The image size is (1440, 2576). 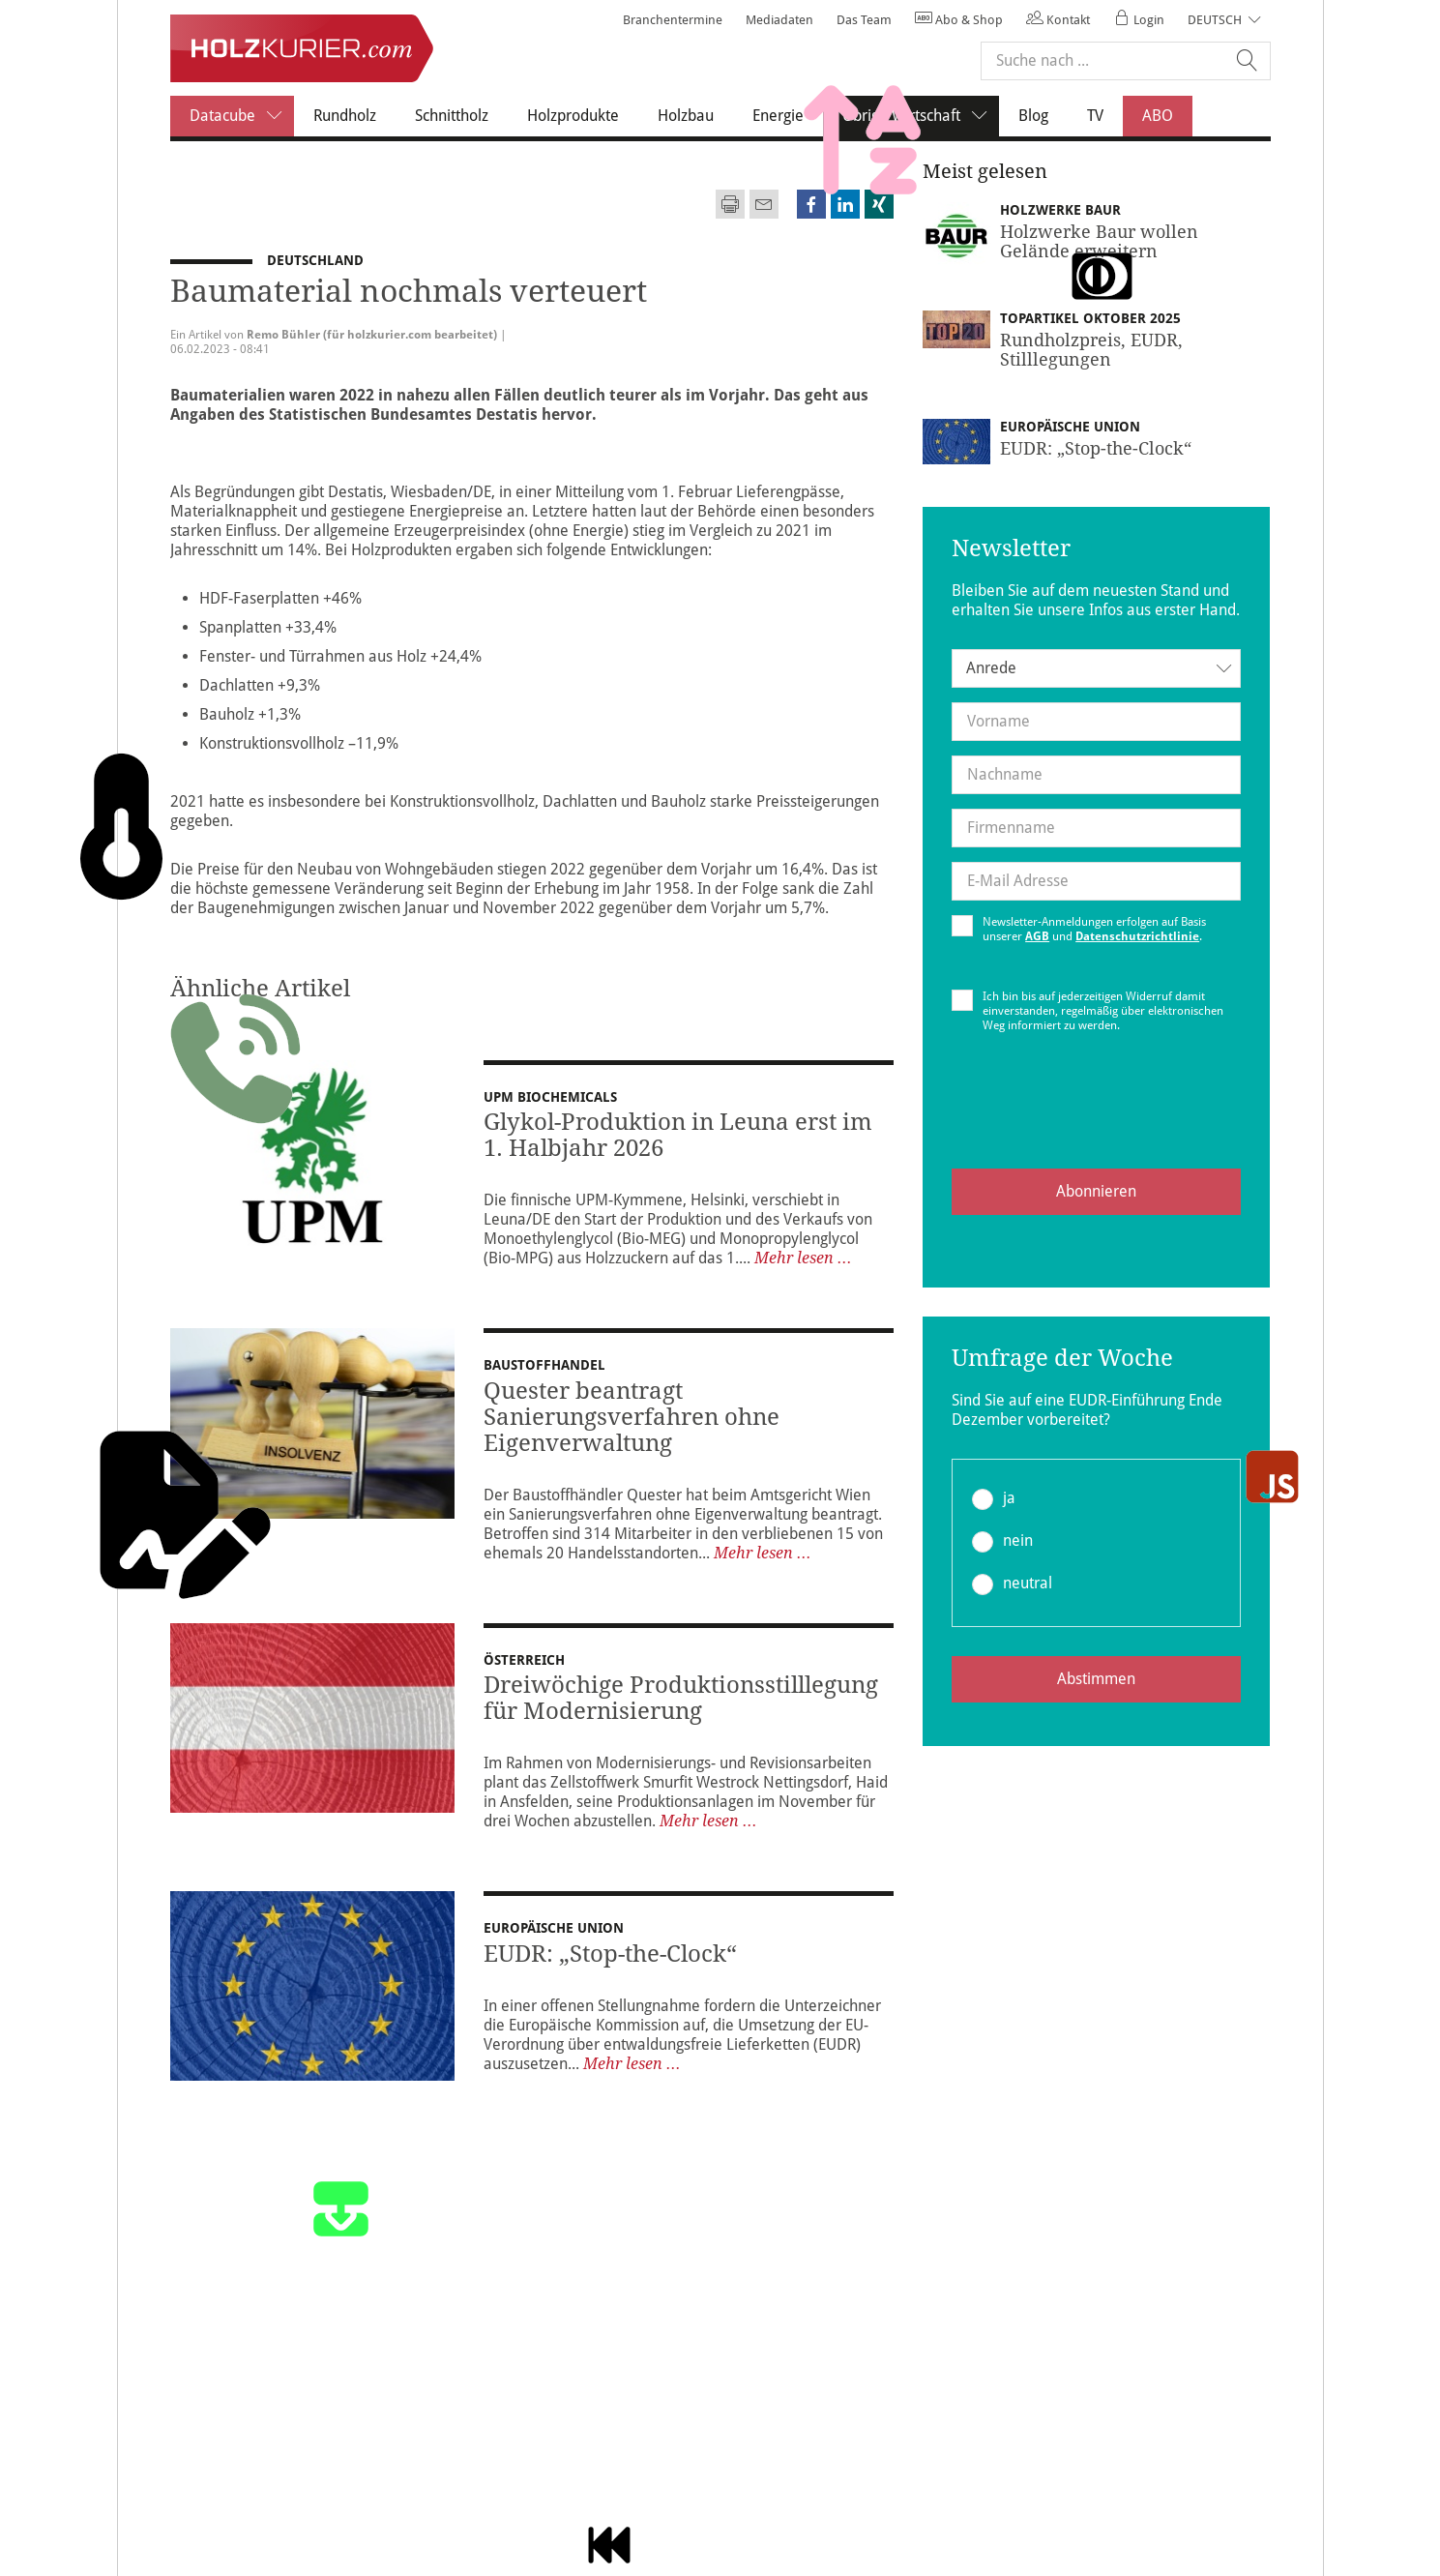 What do you see at coordinates (179, 1510) in the screenshot?
I see `sign a document` at bounding box center [179, 1510].